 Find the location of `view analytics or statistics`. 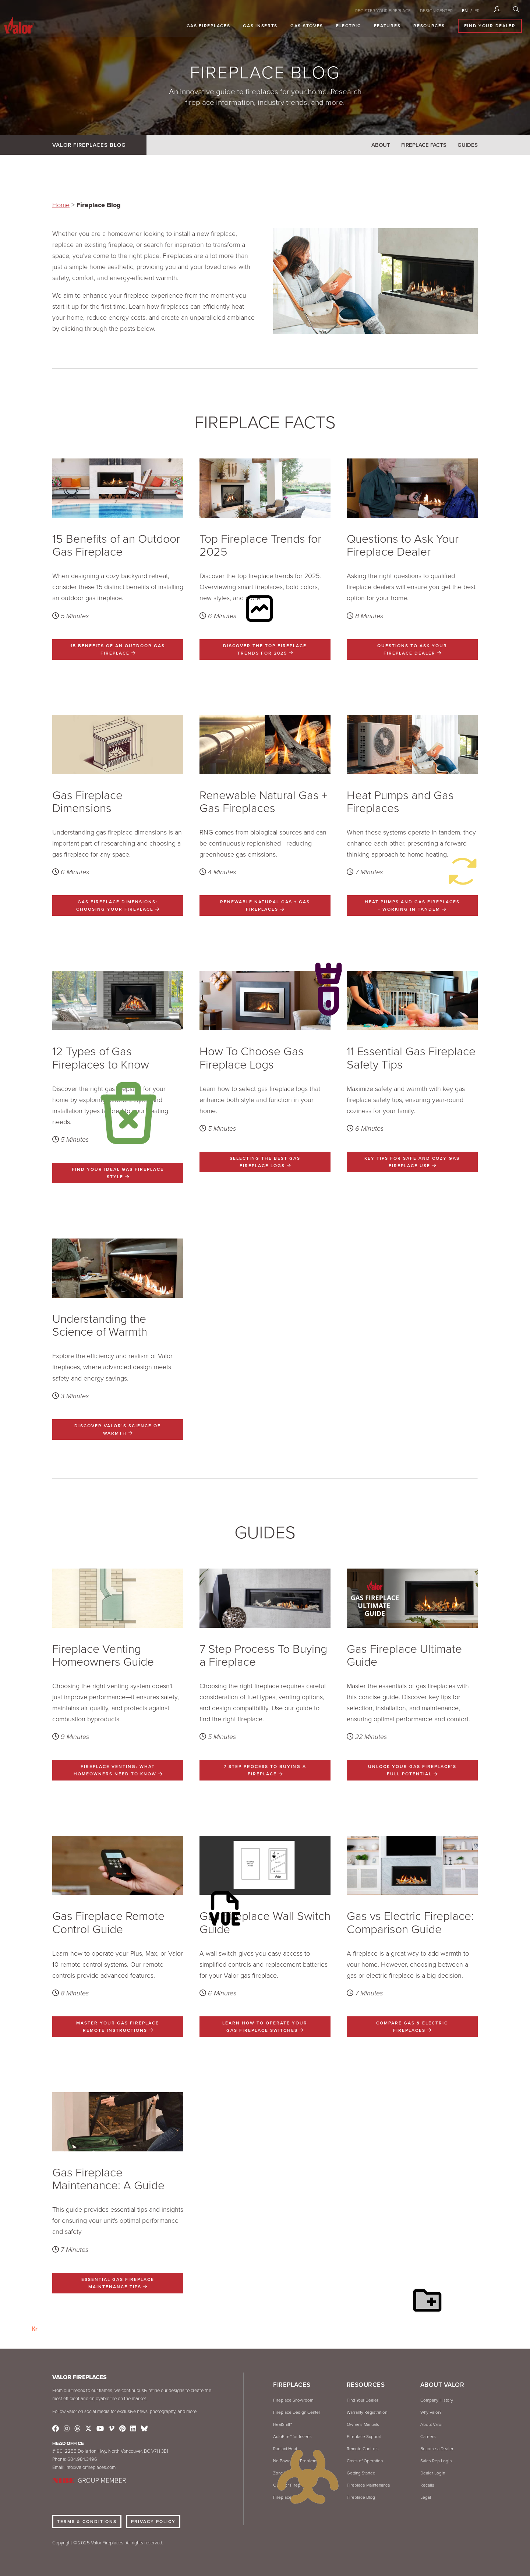

view analytics or statistics is located at coordinates (259, 609).